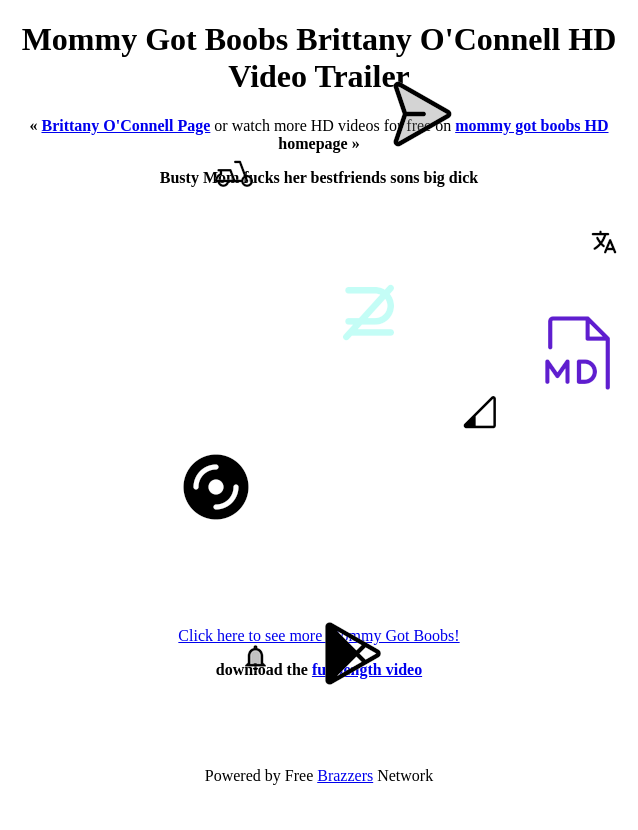  What do you see at coordinates (482, 413) in the screenshot?
I see `indicates weak cellular signal strength` at bounding box center [482, 413].